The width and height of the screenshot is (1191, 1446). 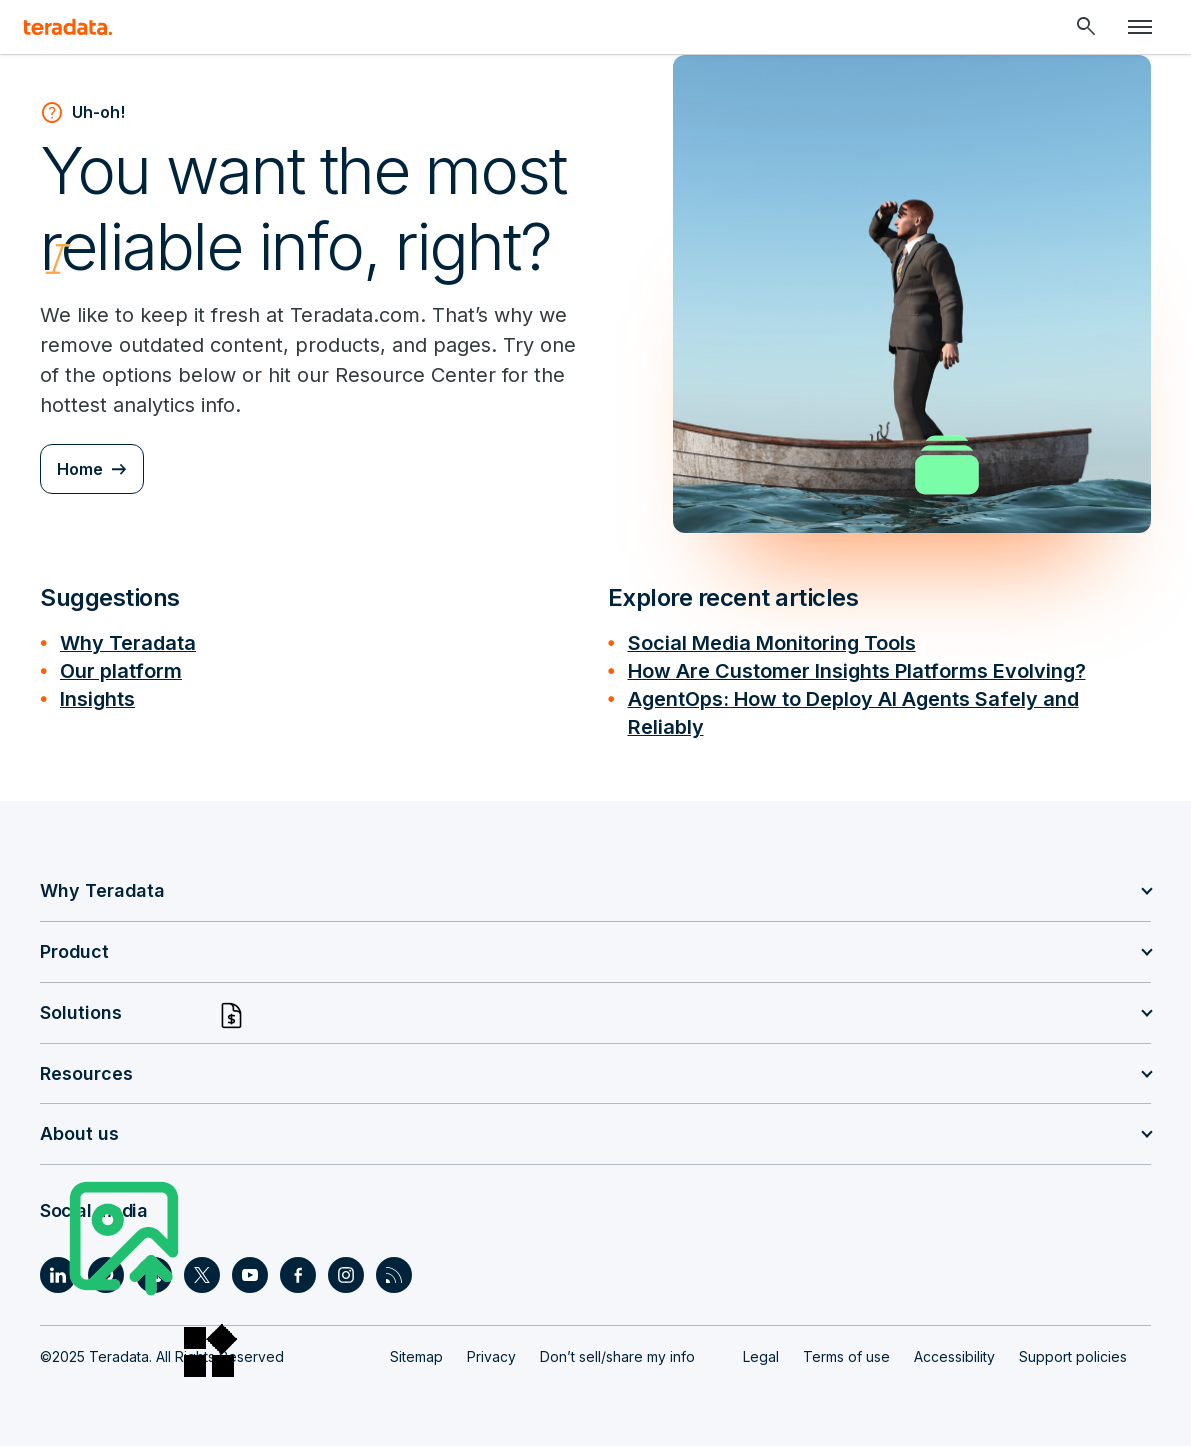 What do you see at coordinates (231, 1015) in the screenshot?
I see `view financial document or invoice` at bounding box center [231, 1015].